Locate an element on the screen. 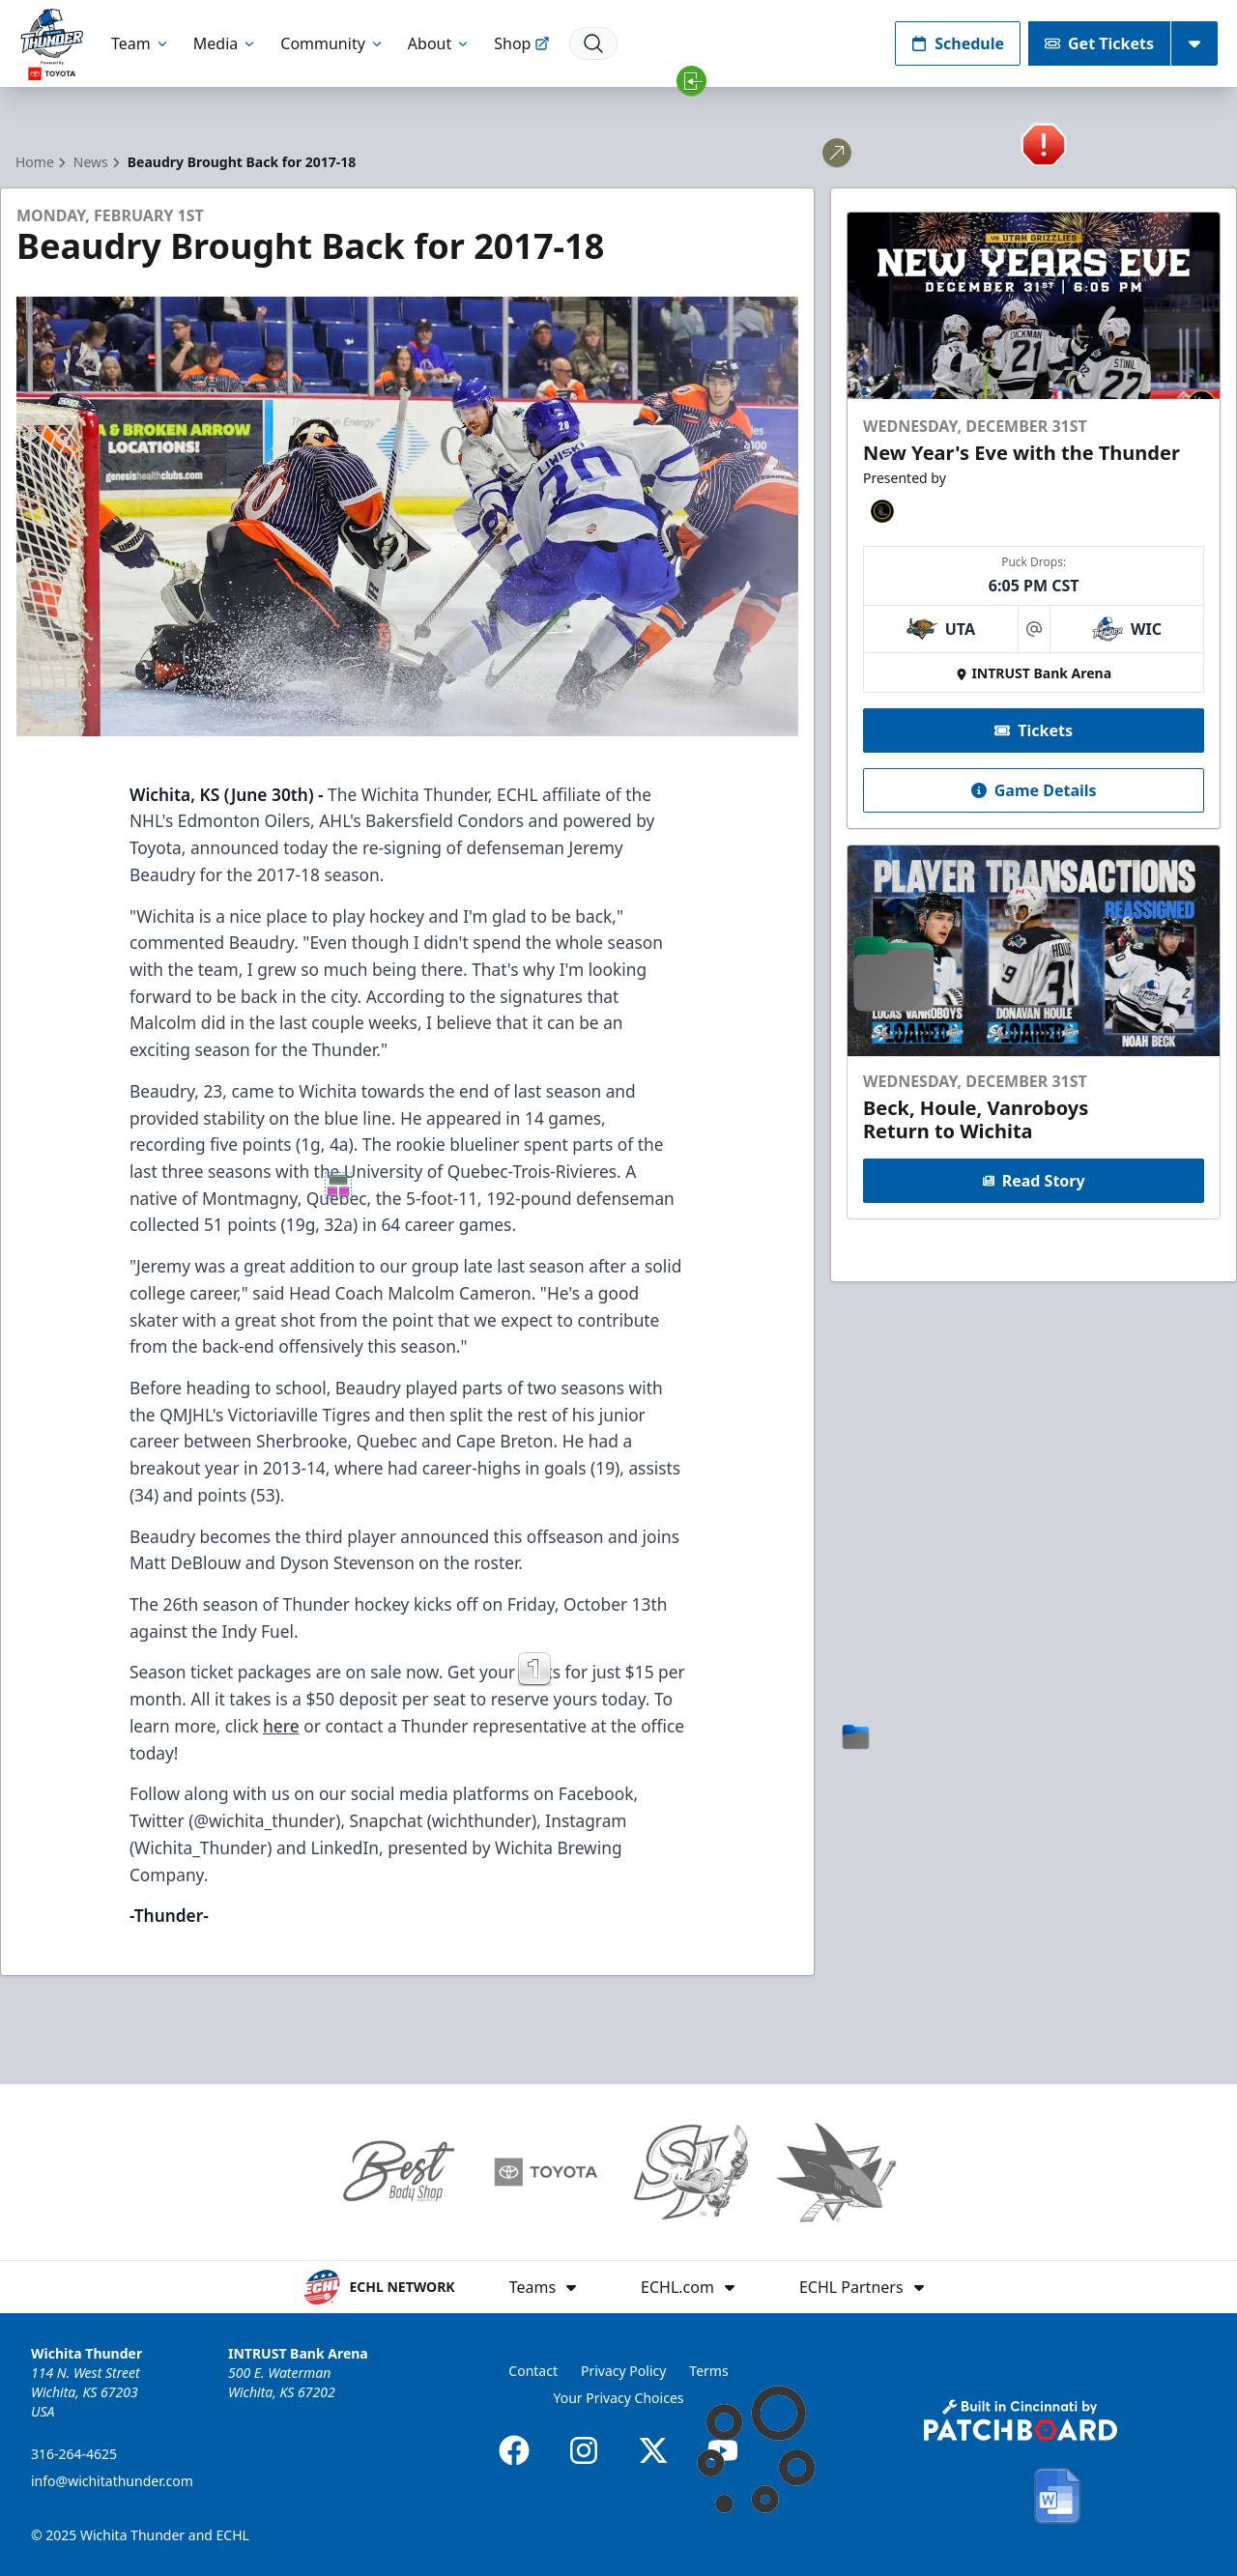 The width and height of the screenshot is (1237, 2576). log out of the current user session is located at coordinates (692, 81).